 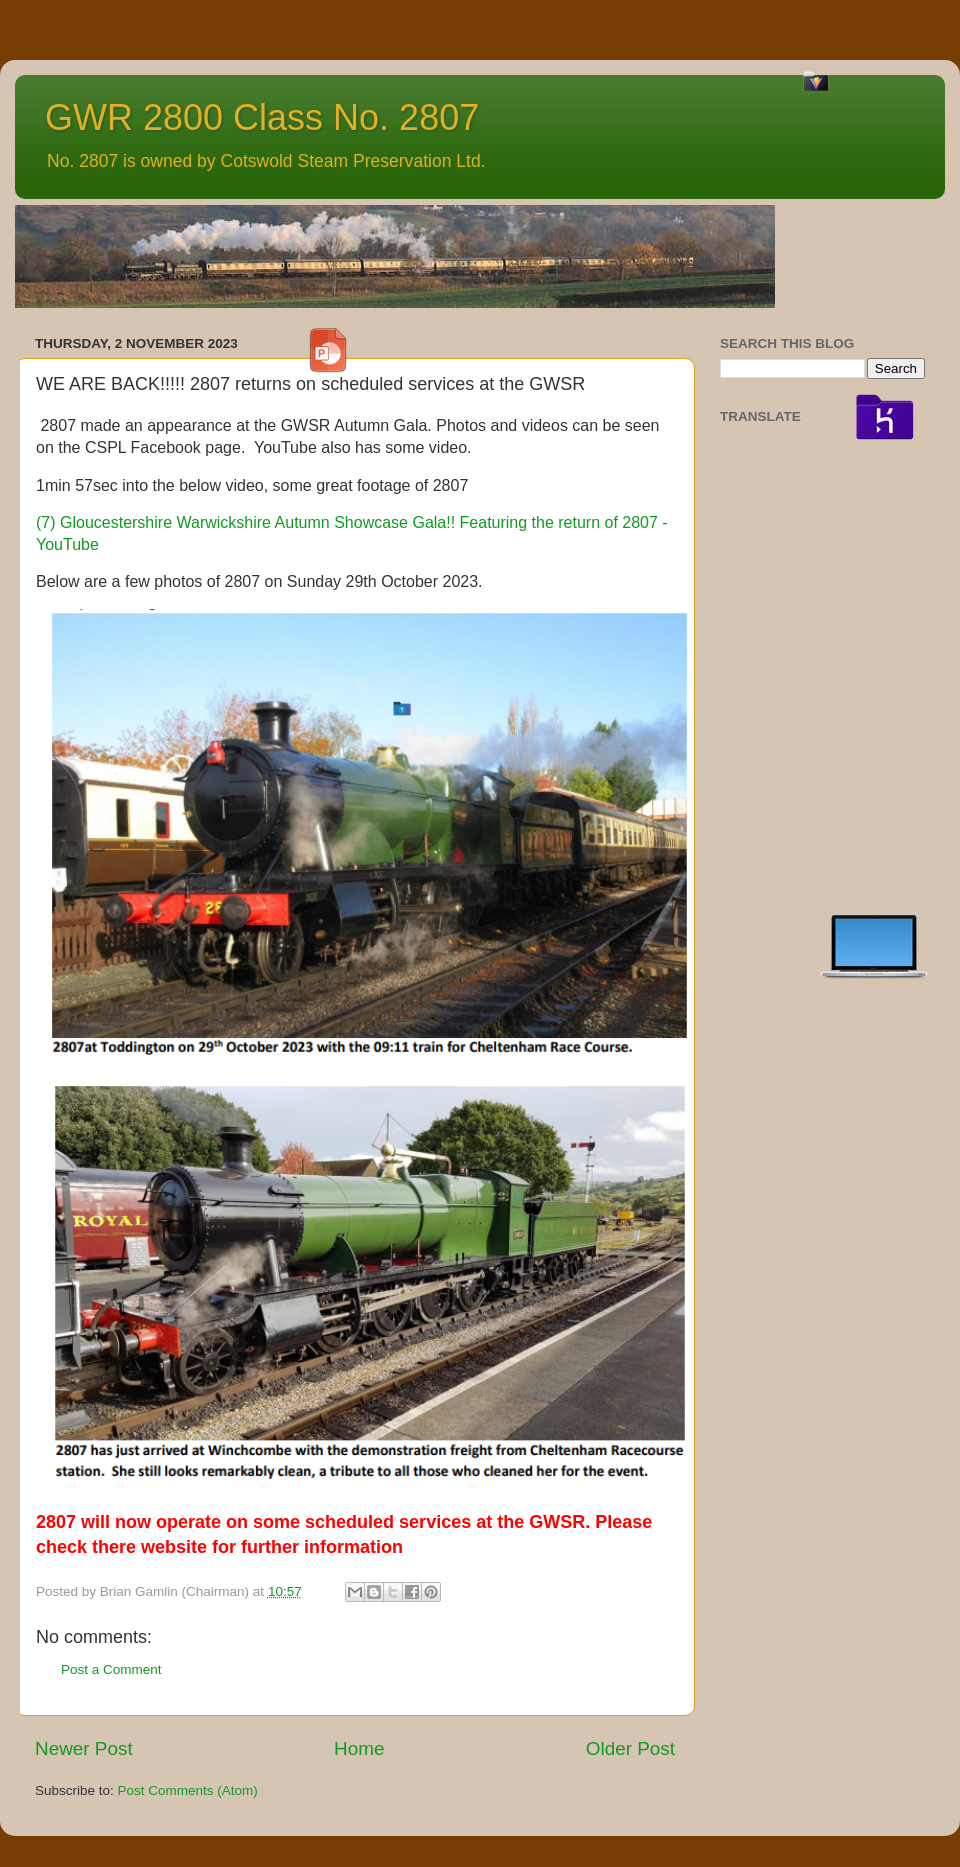 I want to click on open folder containing GitKraken projects, so click(x=402, y=709).